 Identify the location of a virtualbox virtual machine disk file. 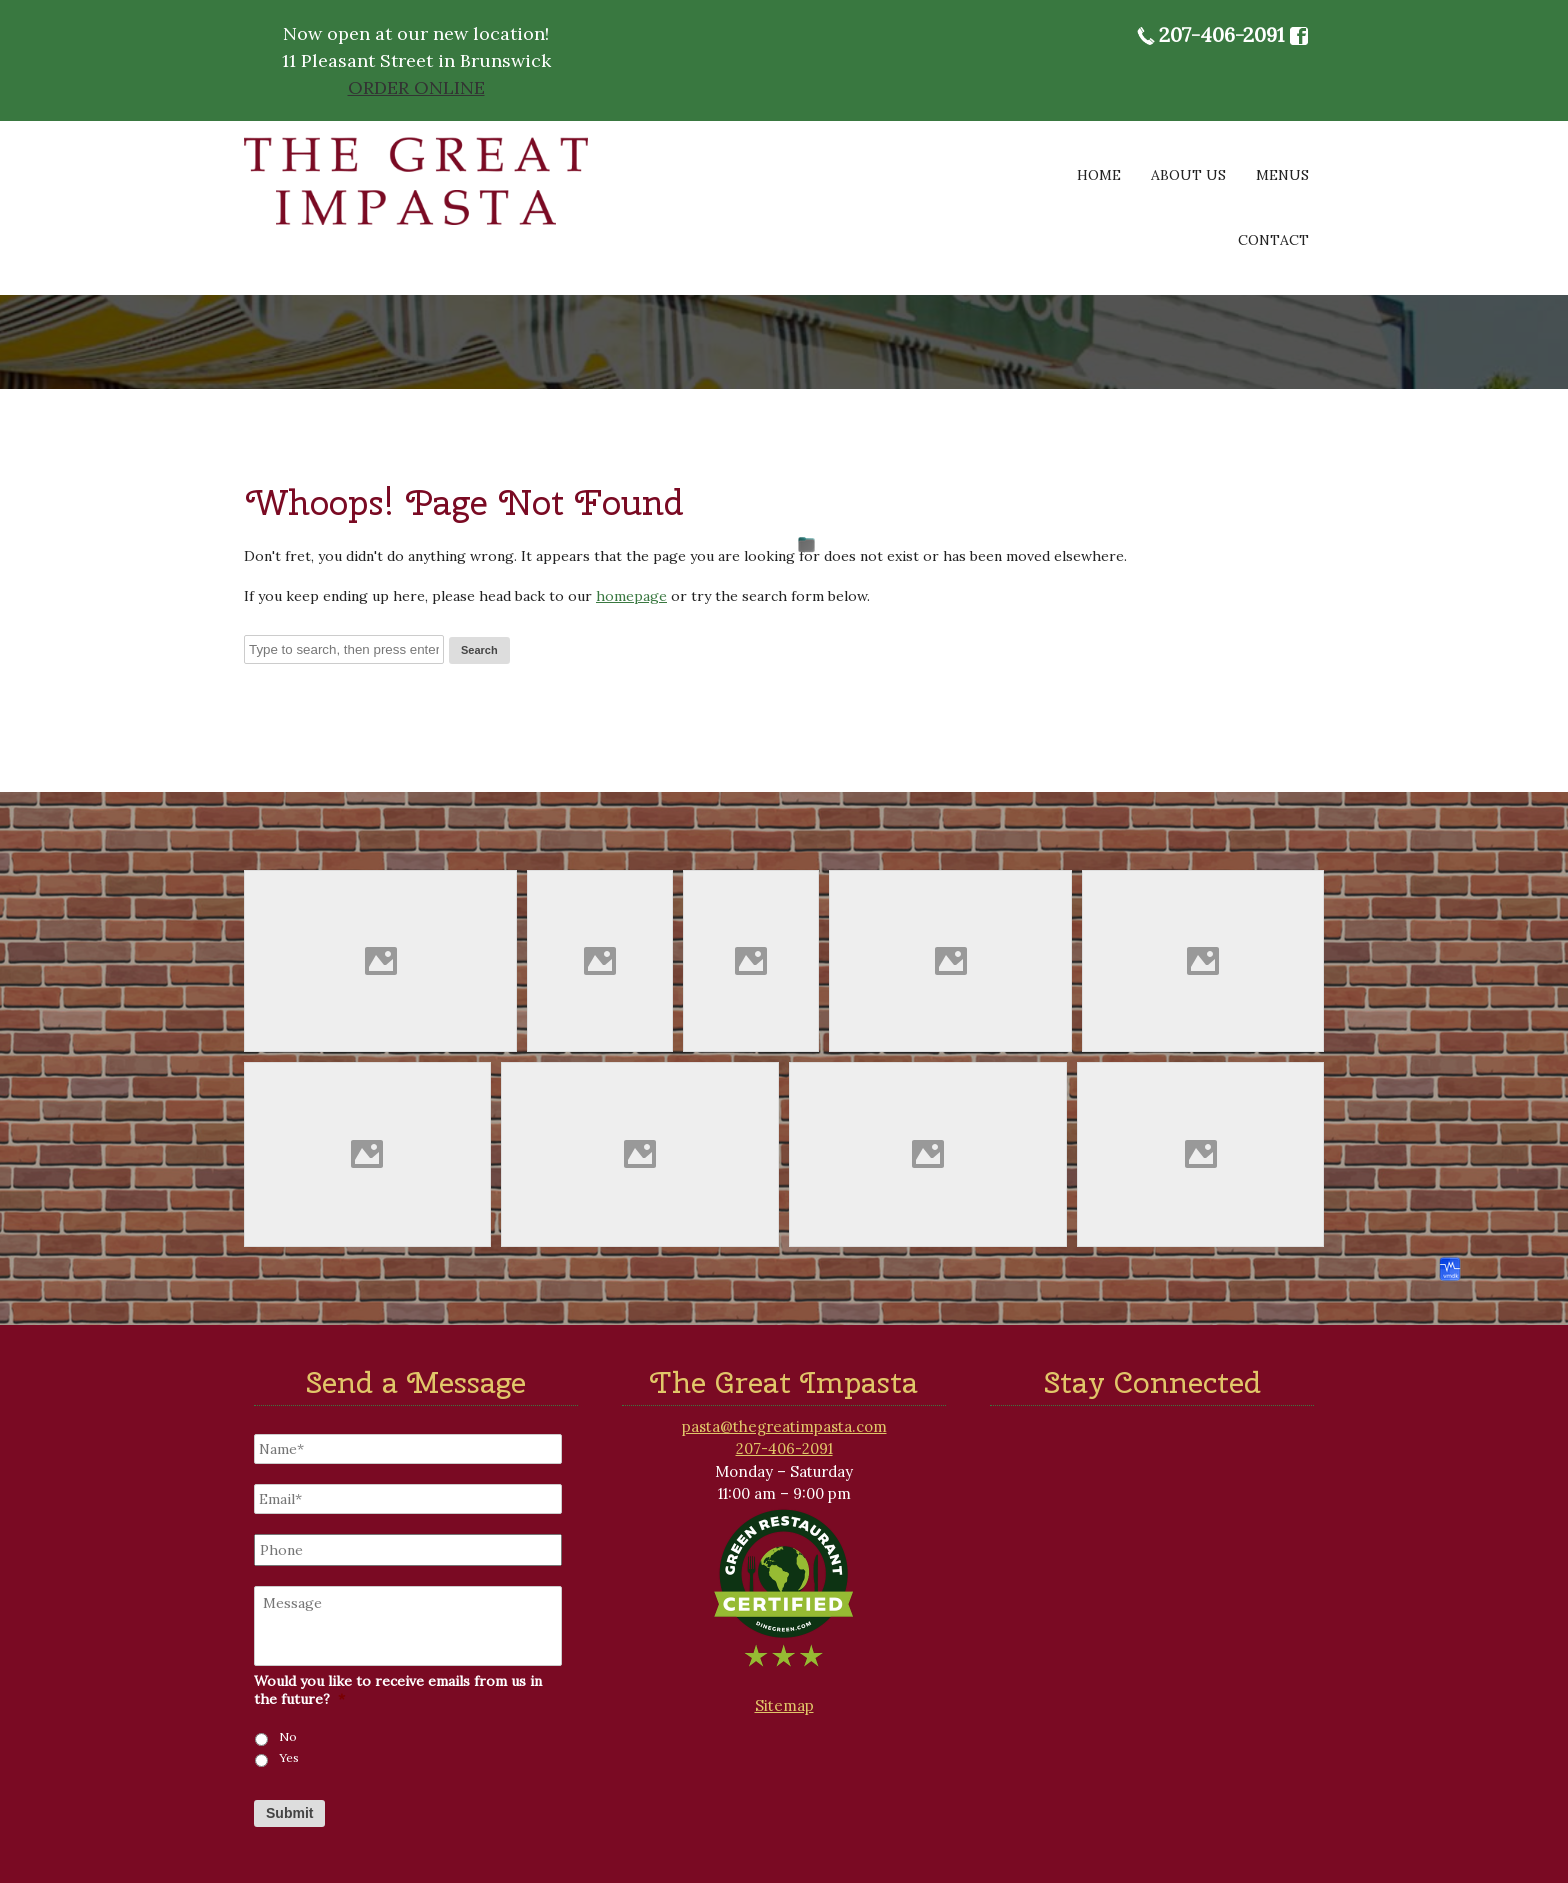
(1450, 1269).